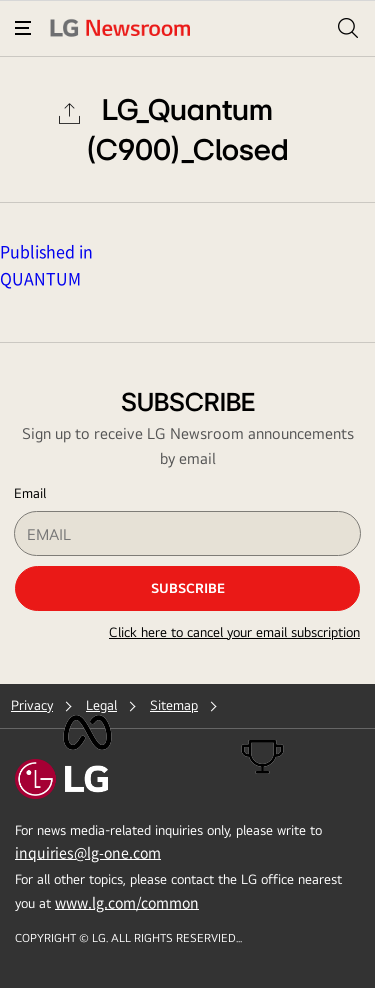 This screenshot has height=988, width=375. What do you see at coordinates (69, 114) in the screenshot?
I see `upload a file or document` at bounding box center [69, 114].